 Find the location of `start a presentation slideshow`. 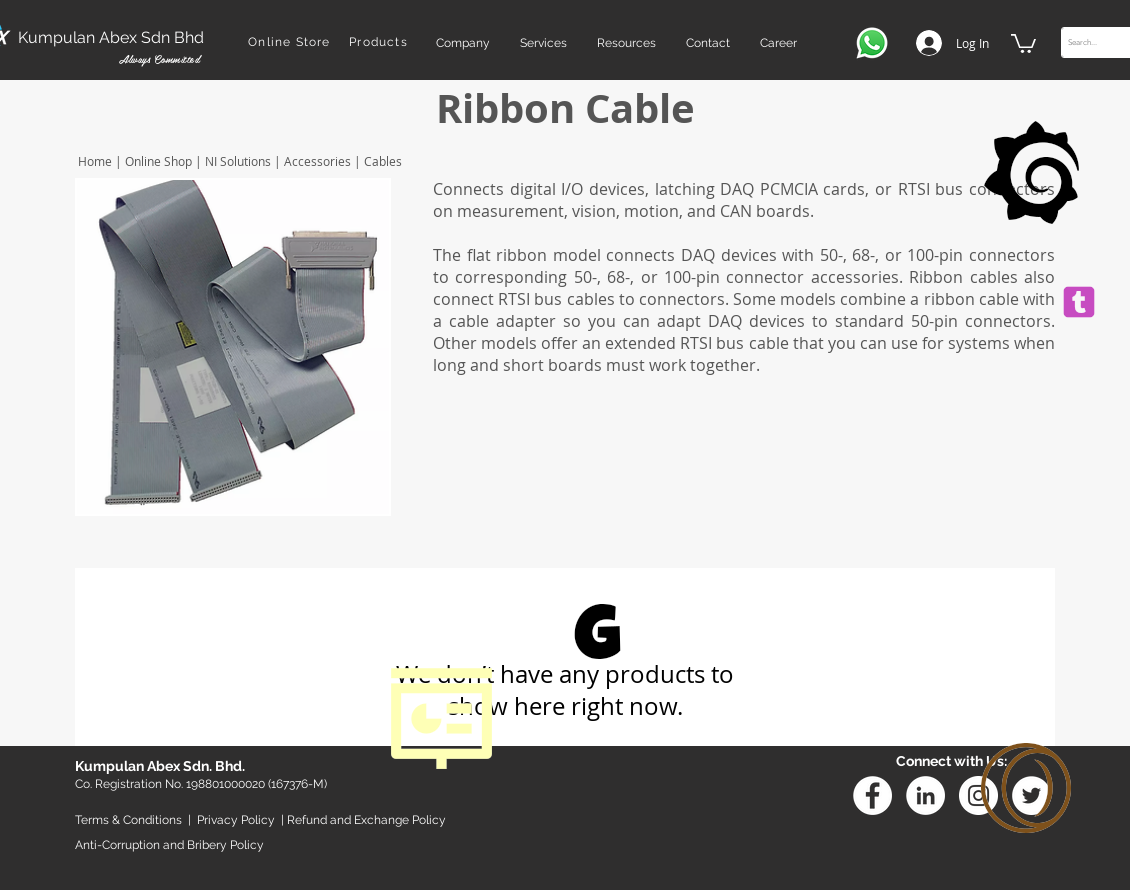

start a presentation slideshow is located at coordinates (441, 713).